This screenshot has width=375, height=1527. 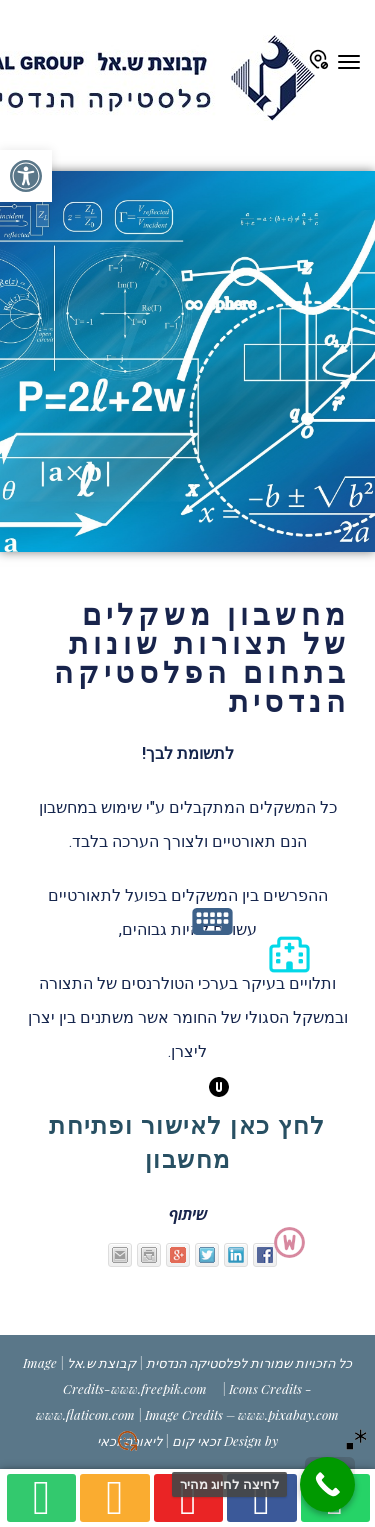 I want to click on indicates an unread item or status, so click(x=219, y=1087).